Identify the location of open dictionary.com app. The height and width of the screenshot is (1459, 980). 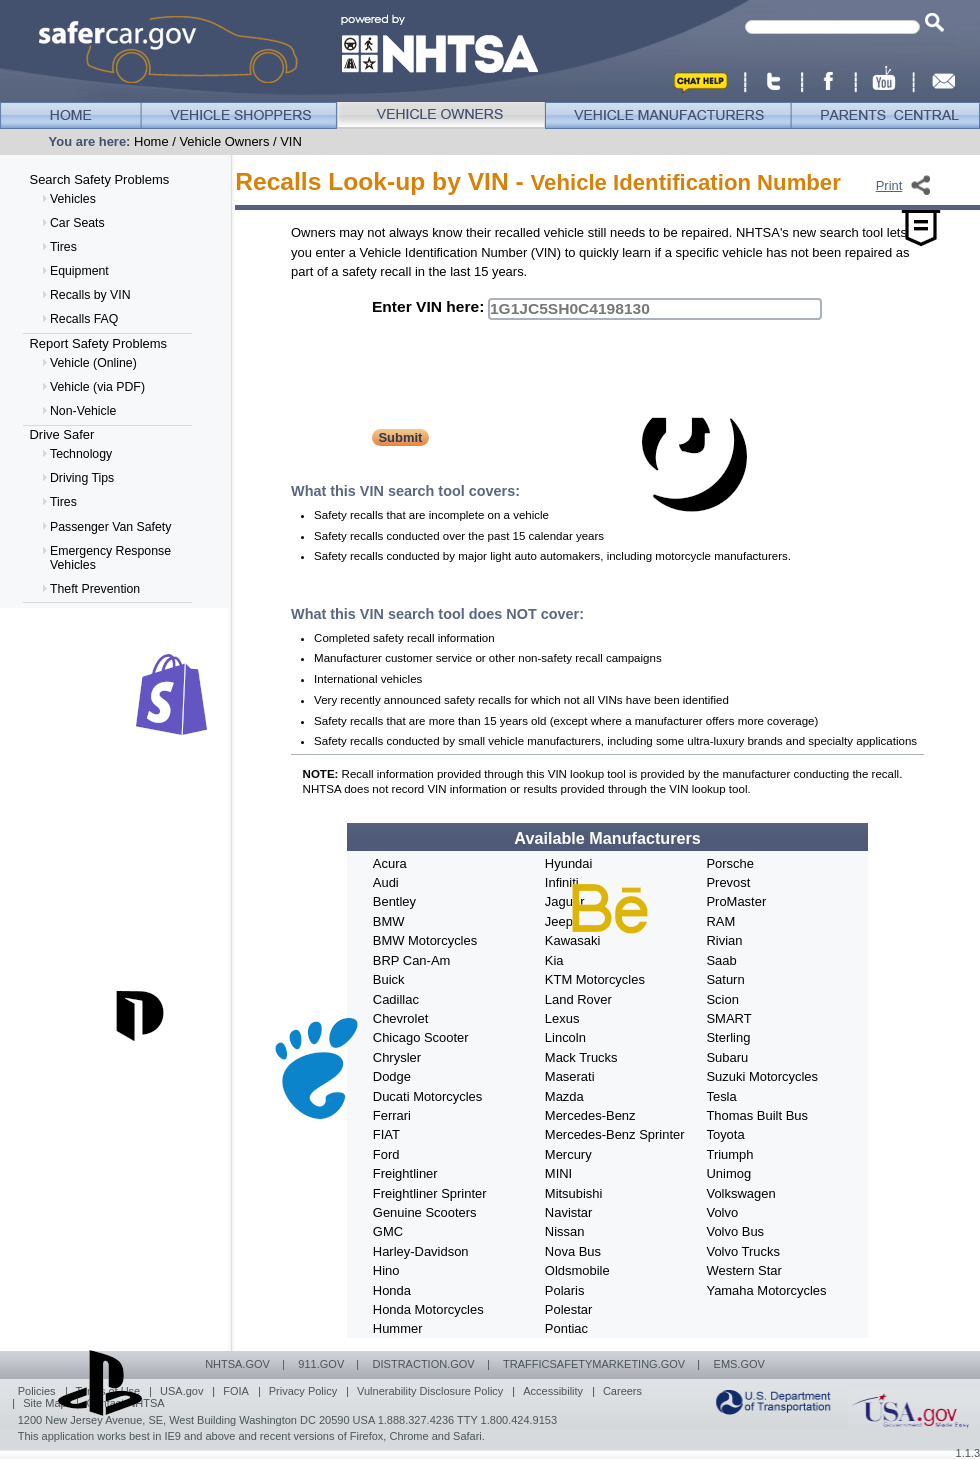
(140, 1016).